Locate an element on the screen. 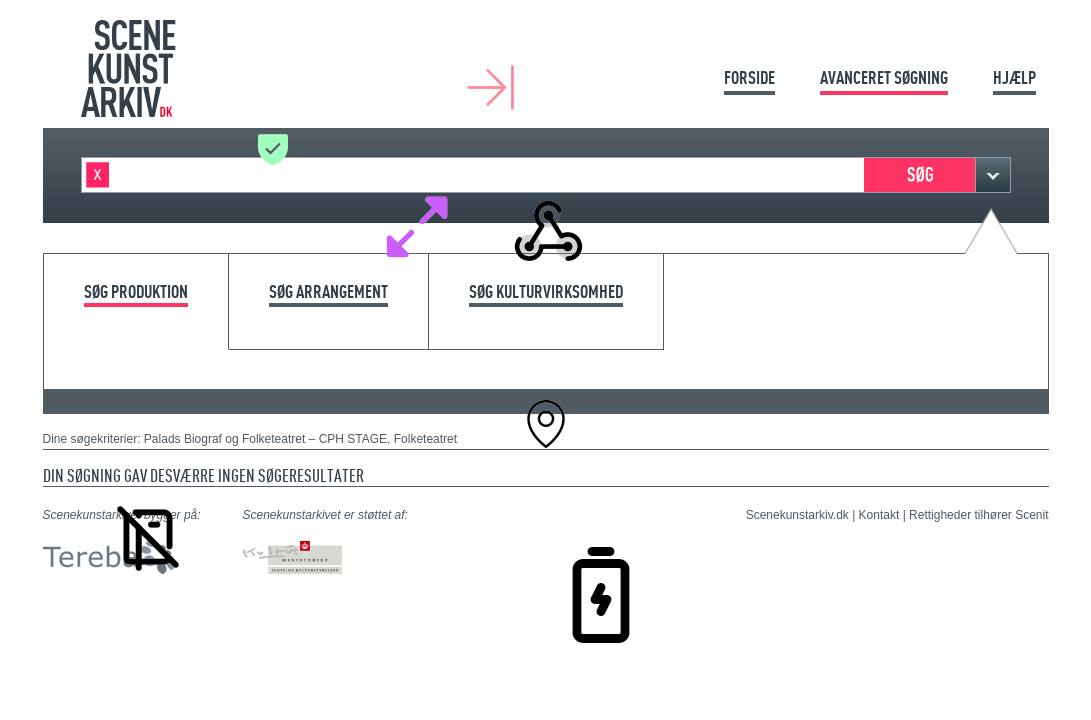  go to end or last item is located at coordinates (491, 87).